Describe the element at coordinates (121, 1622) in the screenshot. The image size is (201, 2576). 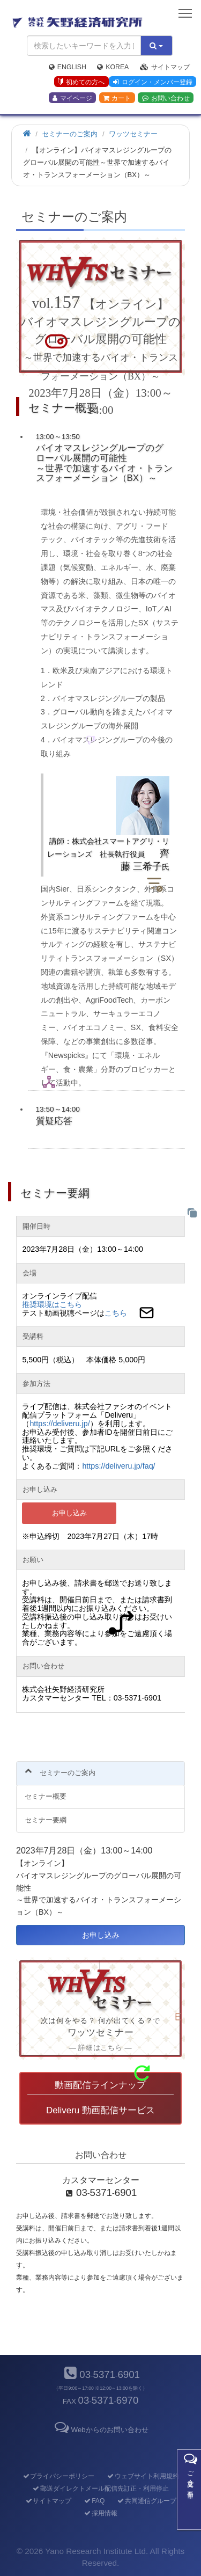
I see `follow a guided path or tutorial` at that location.